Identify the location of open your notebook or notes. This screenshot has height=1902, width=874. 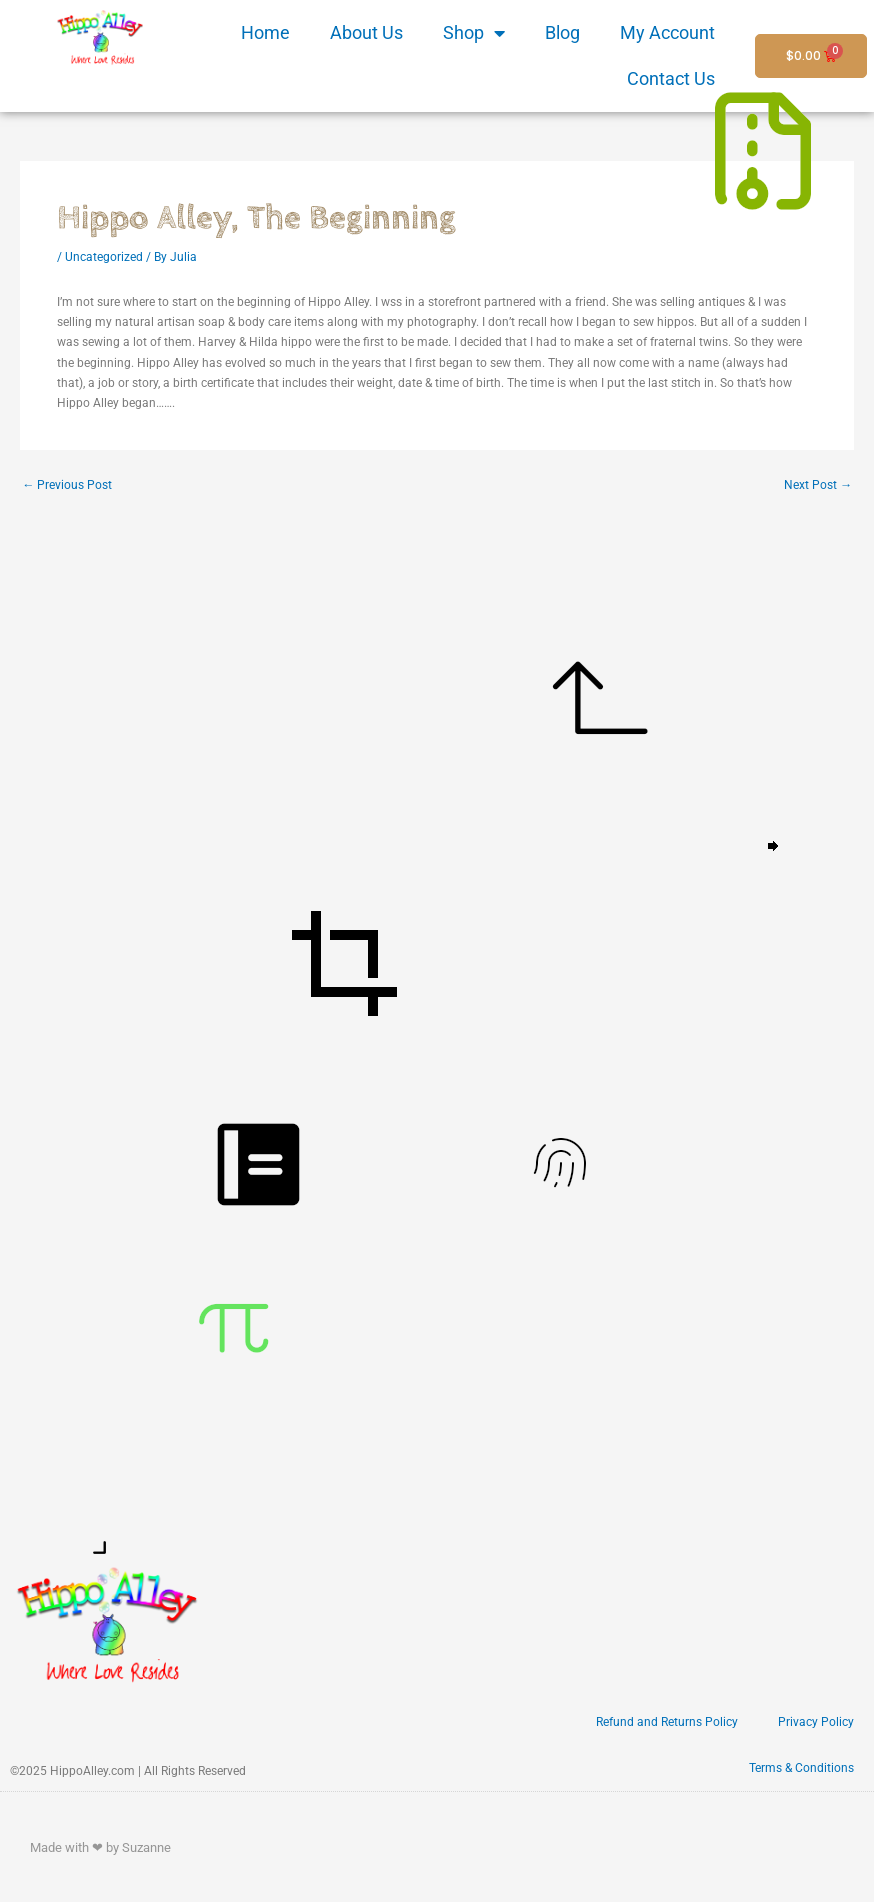
(258, 1164).